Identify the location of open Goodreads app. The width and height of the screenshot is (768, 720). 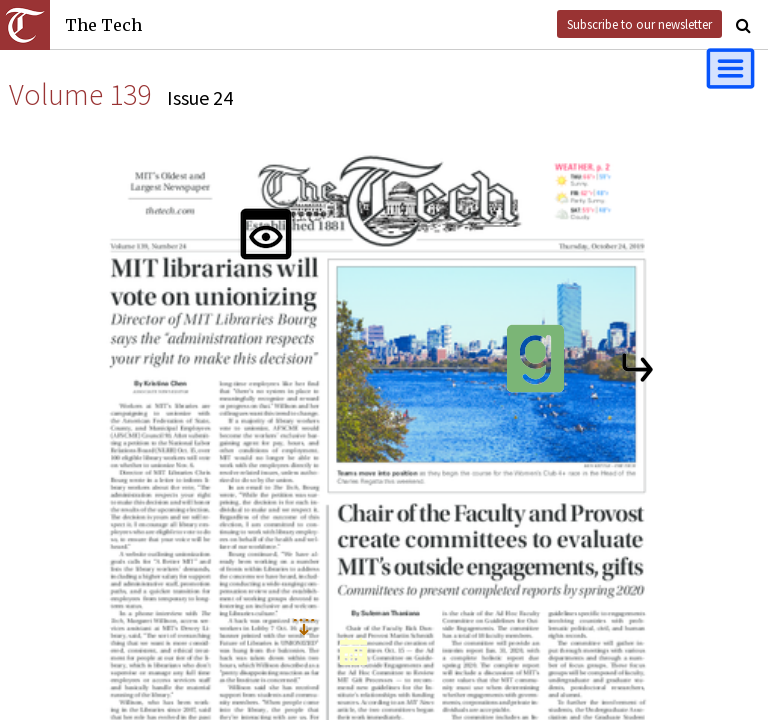
(535, 358).